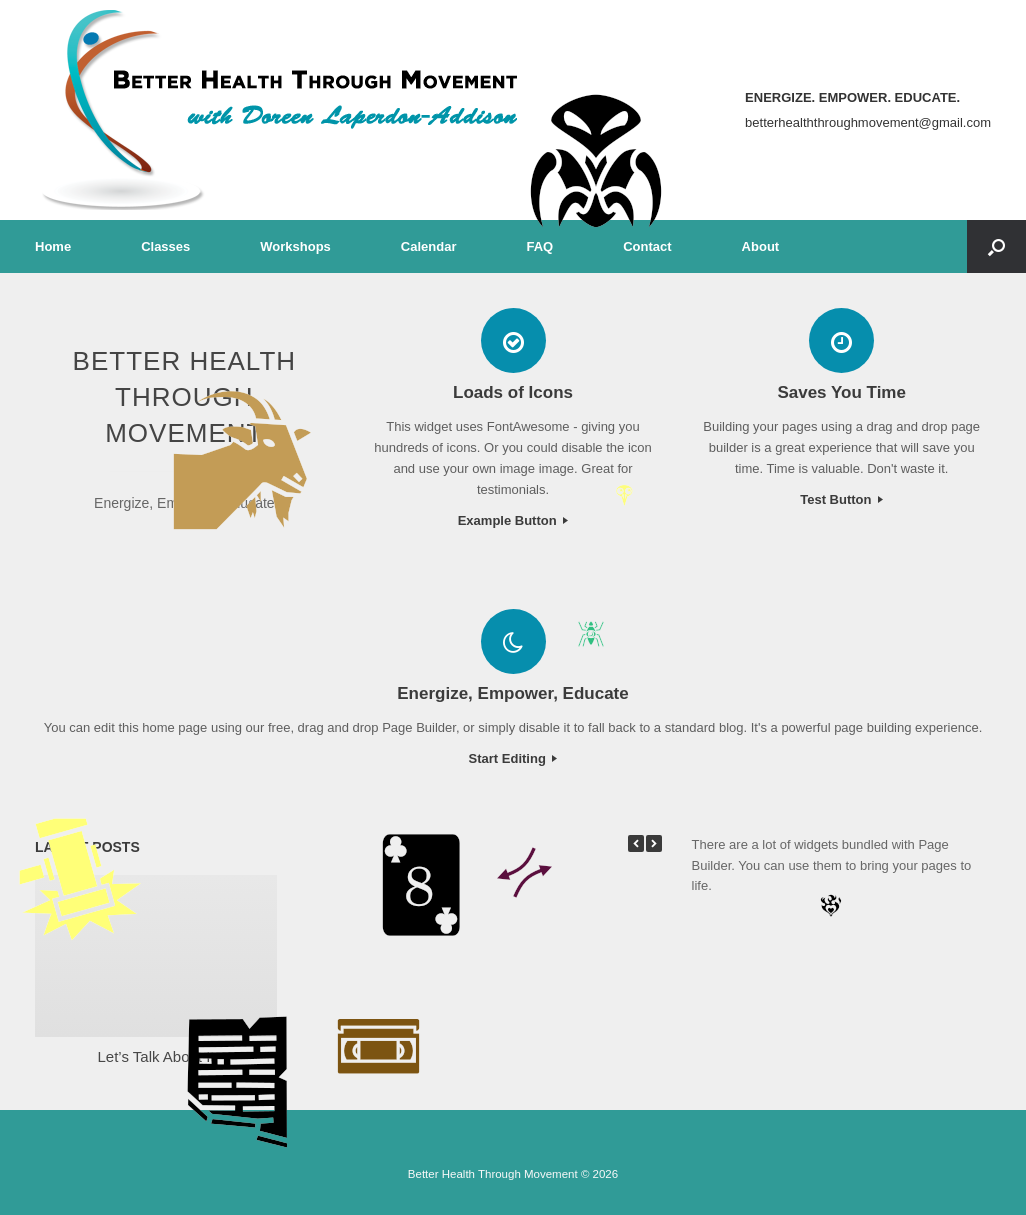 The image size is (1026, 1215). What do you see at coordinates (421, 885) in the screenshot?
I see `eight of clubs playing card` at bounding box center [421, 885].